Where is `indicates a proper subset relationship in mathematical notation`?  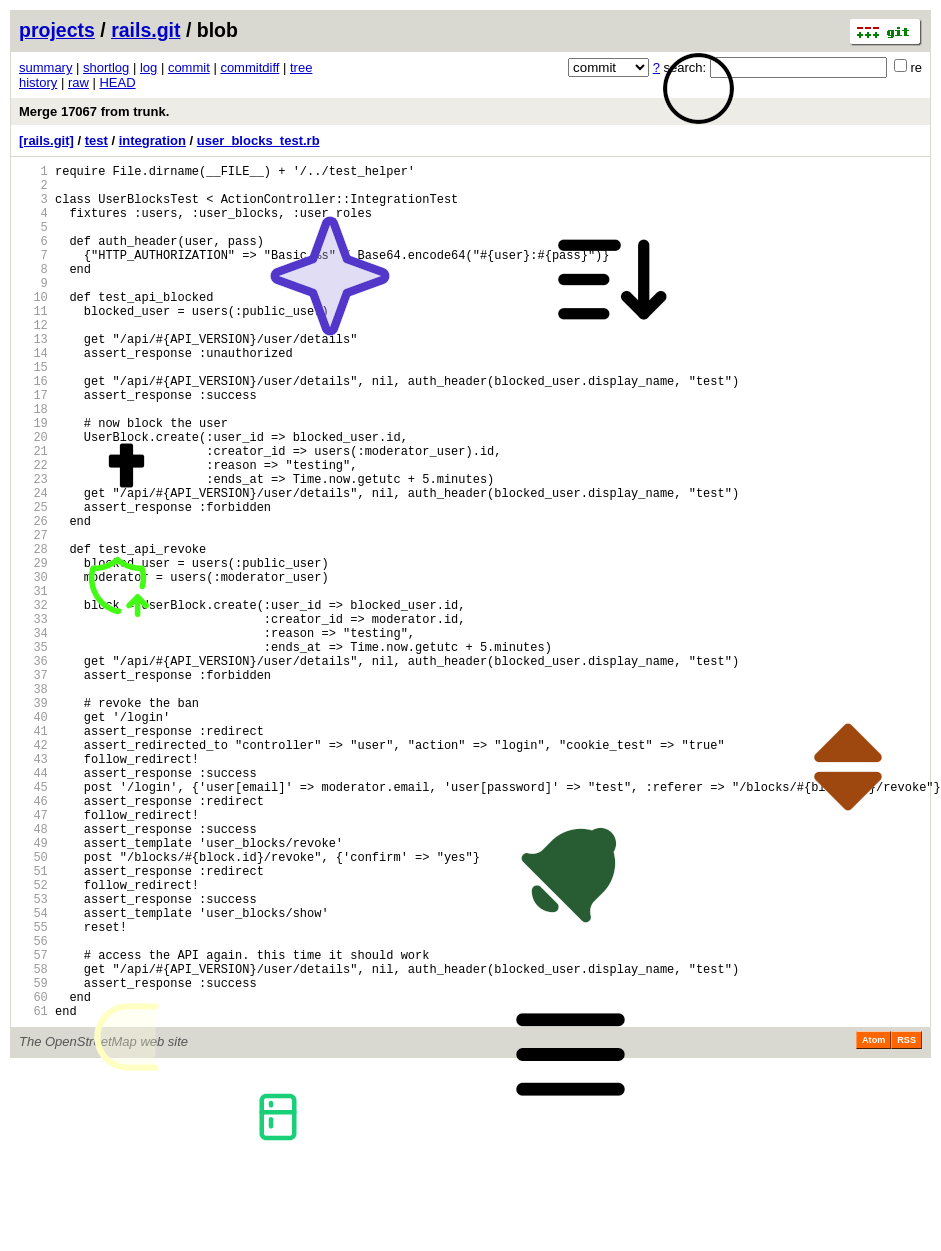 indicates a proper subset relationship in mathematical notation is located at coordinates (128, 1037).